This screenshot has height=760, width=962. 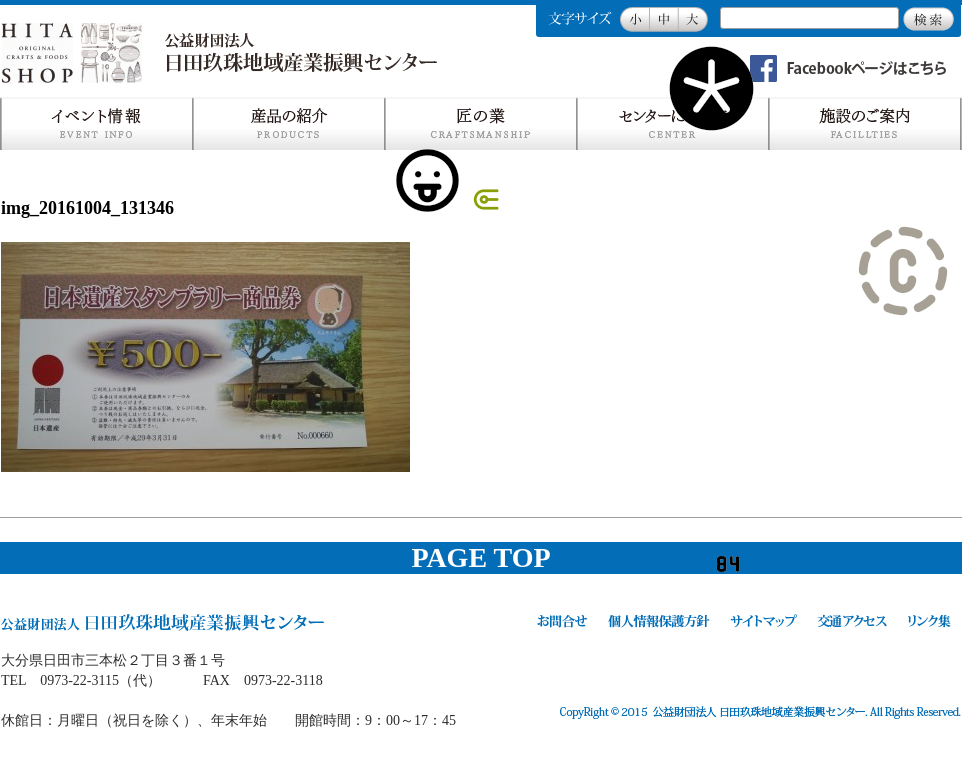 What do you see at coordinates (903, 271) in the screenshot?
I see `indicates copyright or content protection status` at bounding box center [903, 271].